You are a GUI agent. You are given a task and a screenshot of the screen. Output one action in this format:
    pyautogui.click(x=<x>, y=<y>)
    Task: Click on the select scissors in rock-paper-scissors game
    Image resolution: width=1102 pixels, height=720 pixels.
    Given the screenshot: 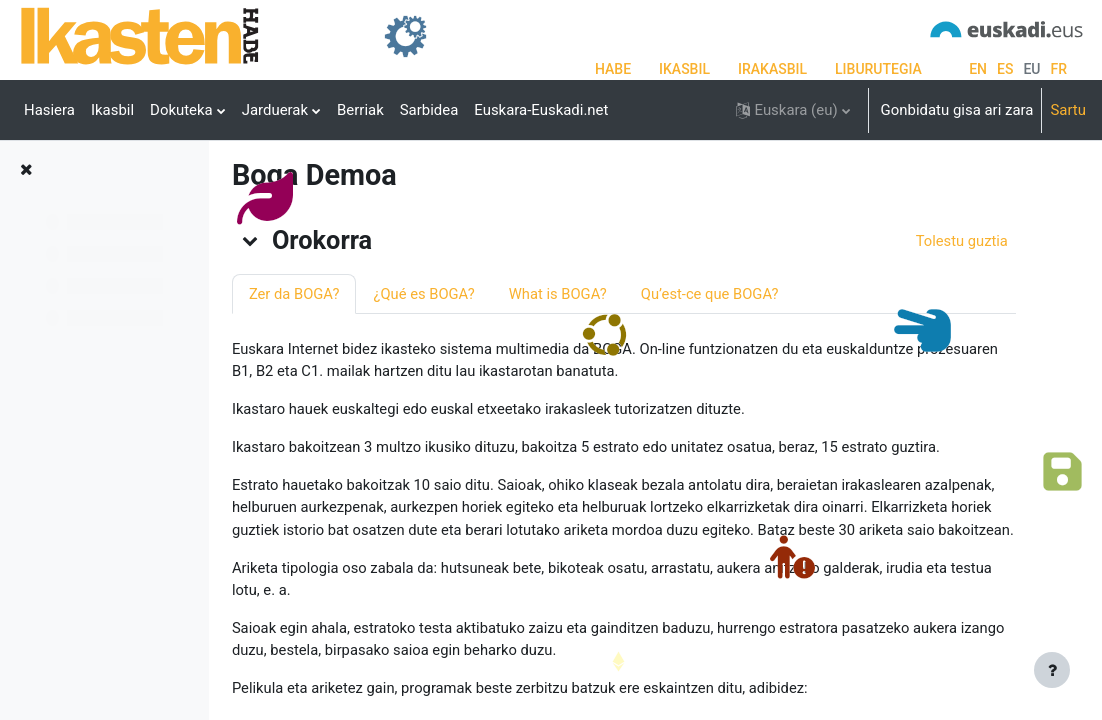 What is the action you would take?
    pyautogui.click(x=922, y=330)
    